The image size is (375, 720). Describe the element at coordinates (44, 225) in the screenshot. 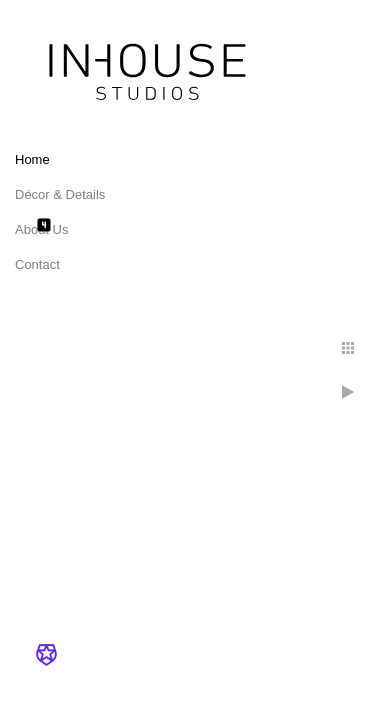

I see `select option 4 from a numbered list` at that location.